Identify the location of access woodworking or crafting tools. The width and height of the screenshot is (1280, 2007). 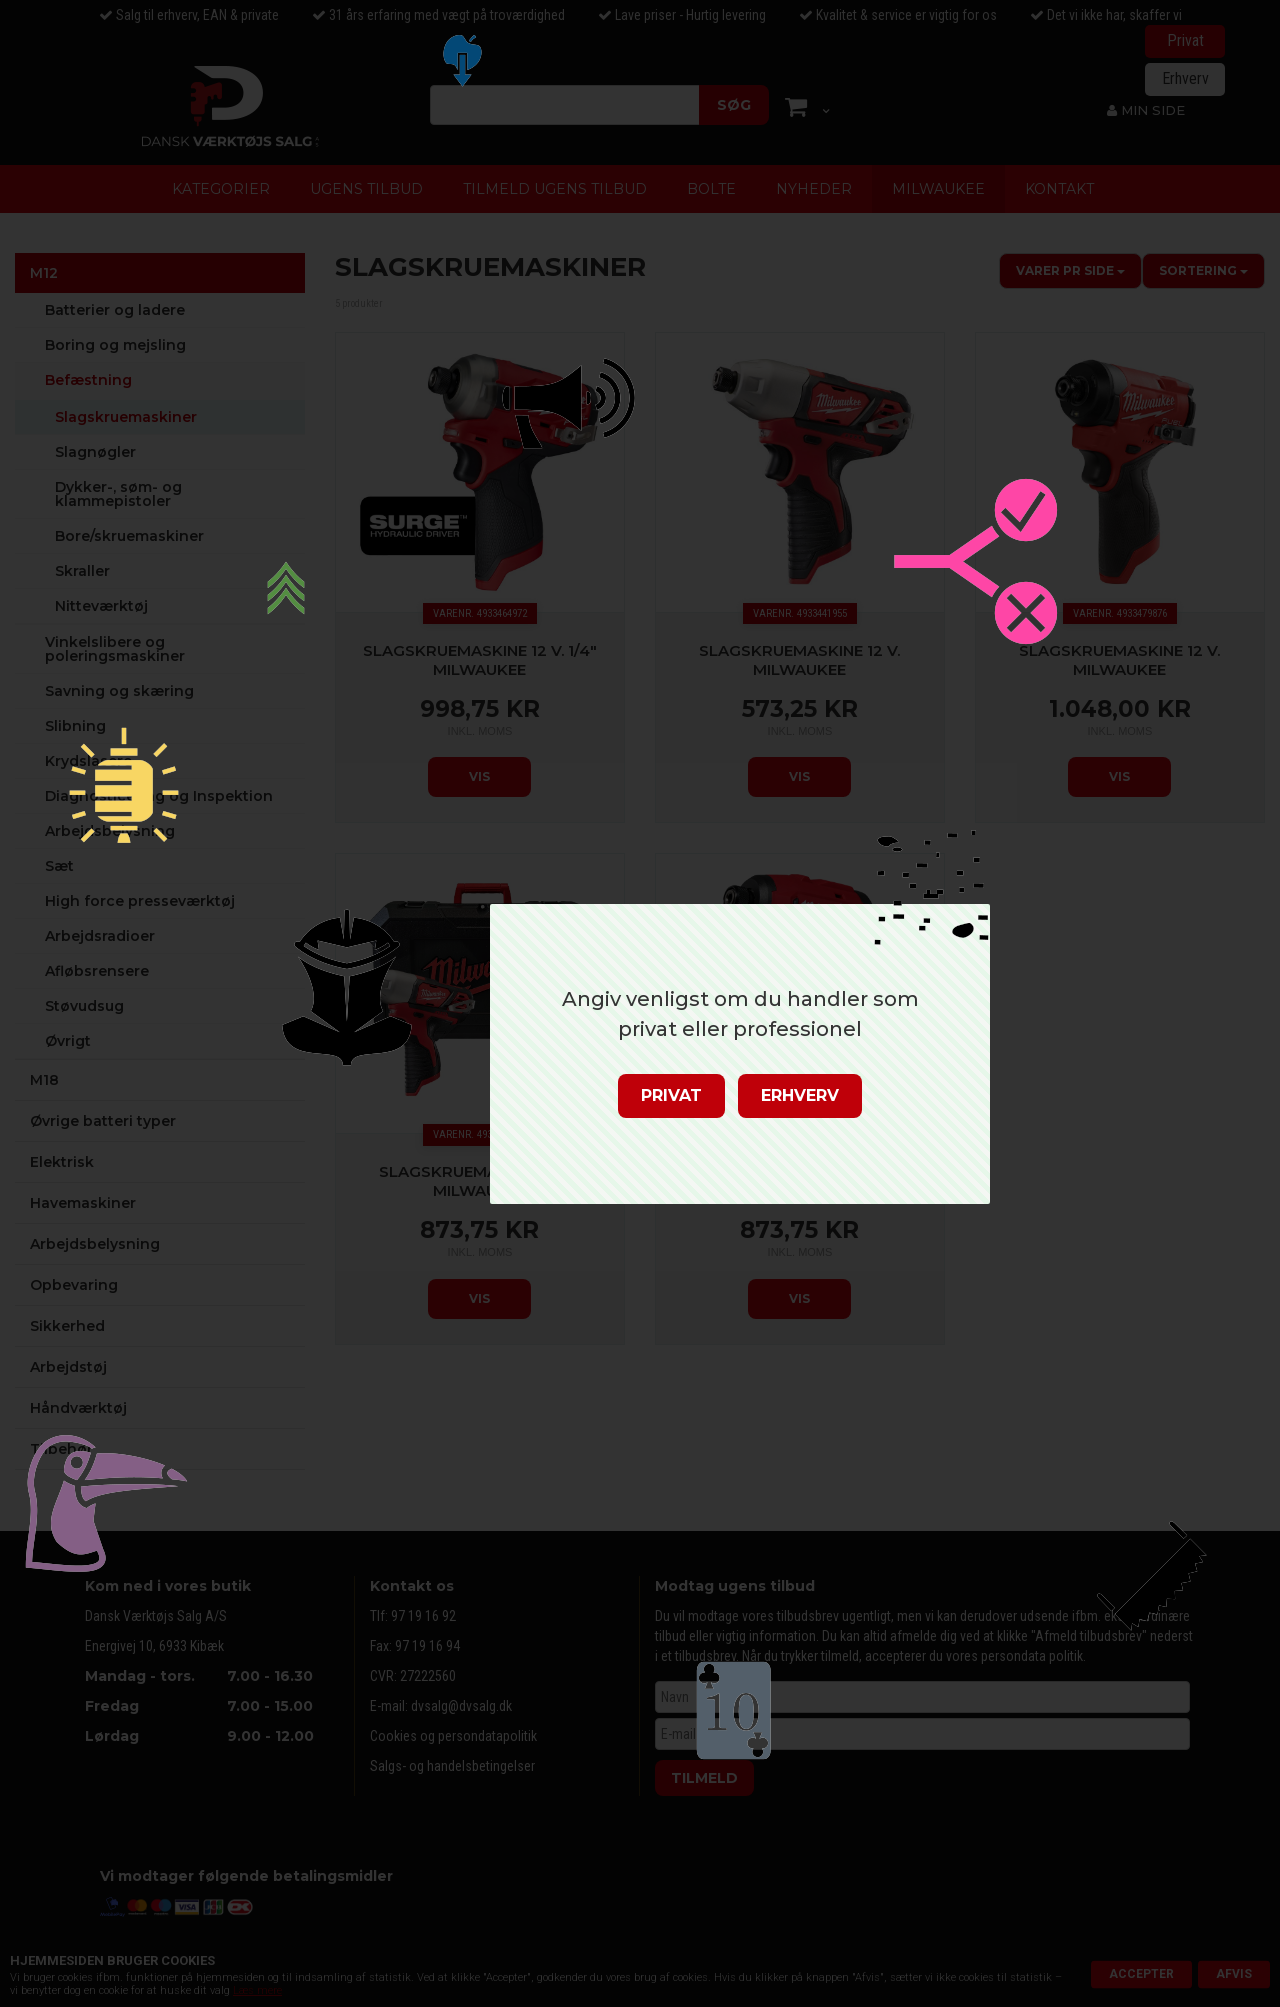
(1152, 1576).